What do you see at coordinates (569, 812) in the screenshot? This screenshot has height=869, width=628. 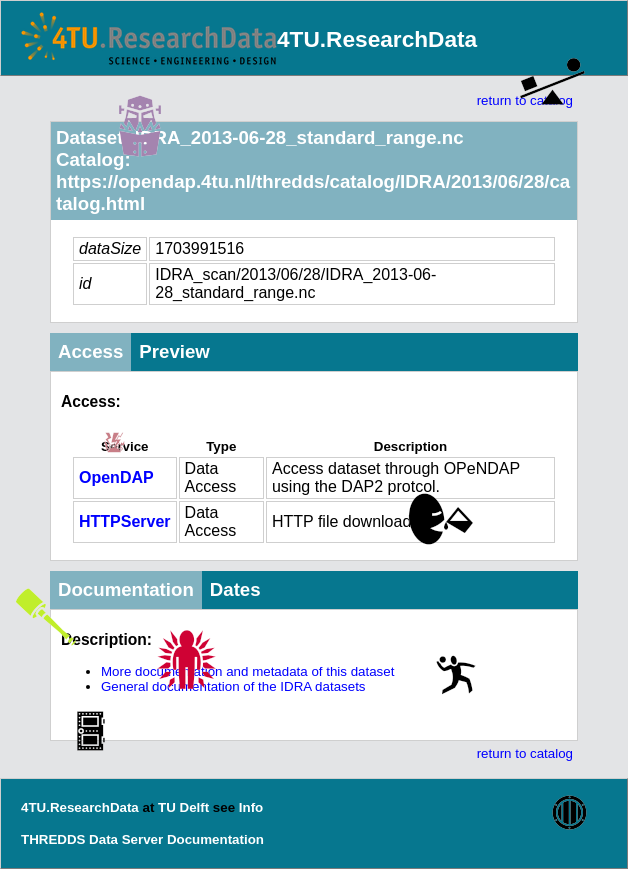 I see `access defense or protection settings` at bounding box center [569, 812].